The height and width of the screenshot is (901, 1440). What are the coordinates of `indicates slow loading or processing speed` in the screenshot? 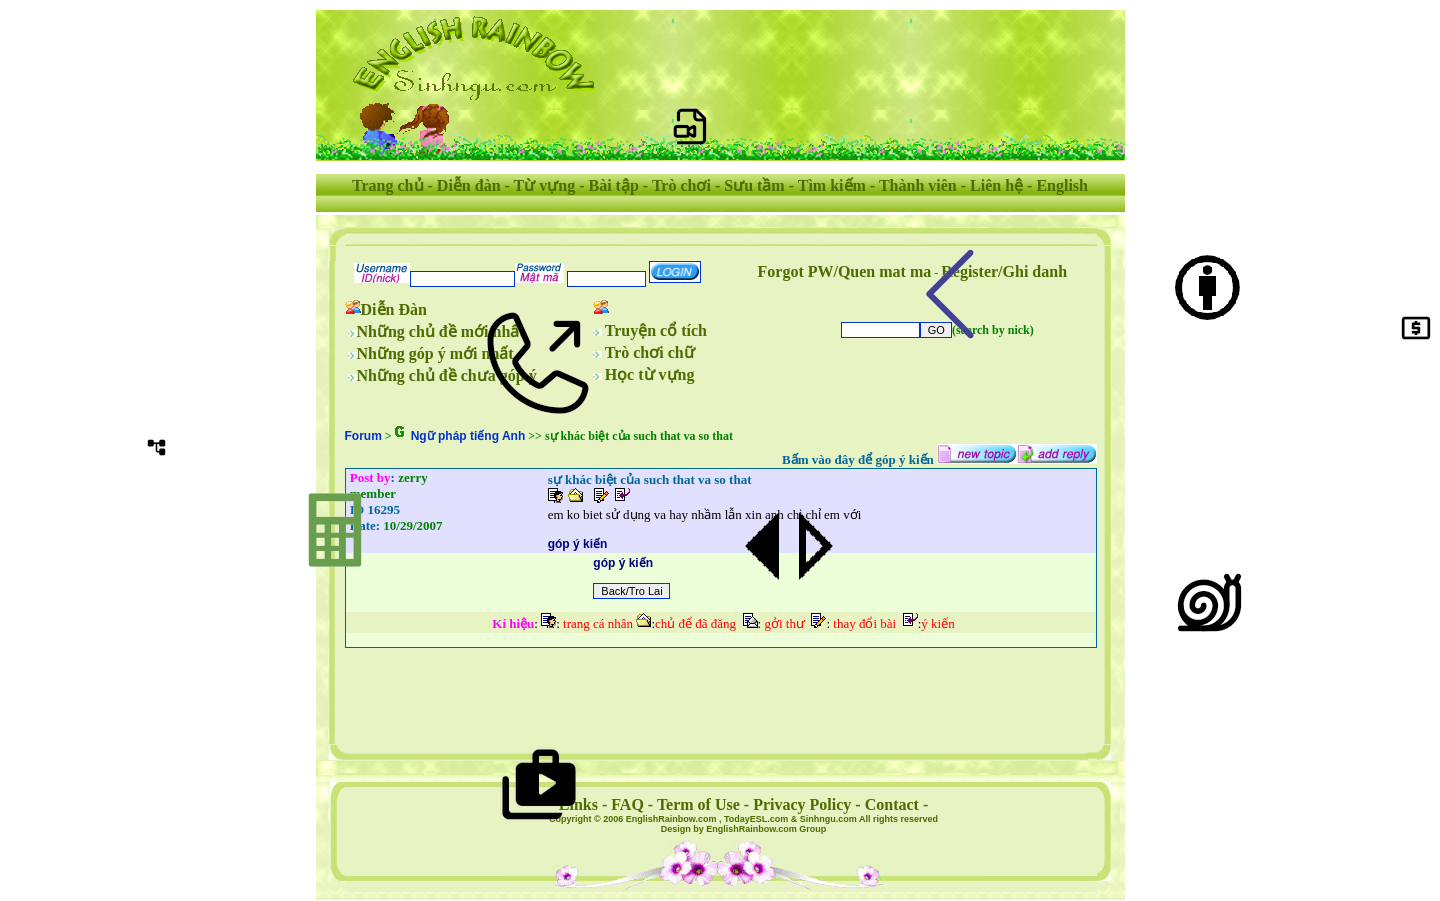 It's located at (1209, 602).